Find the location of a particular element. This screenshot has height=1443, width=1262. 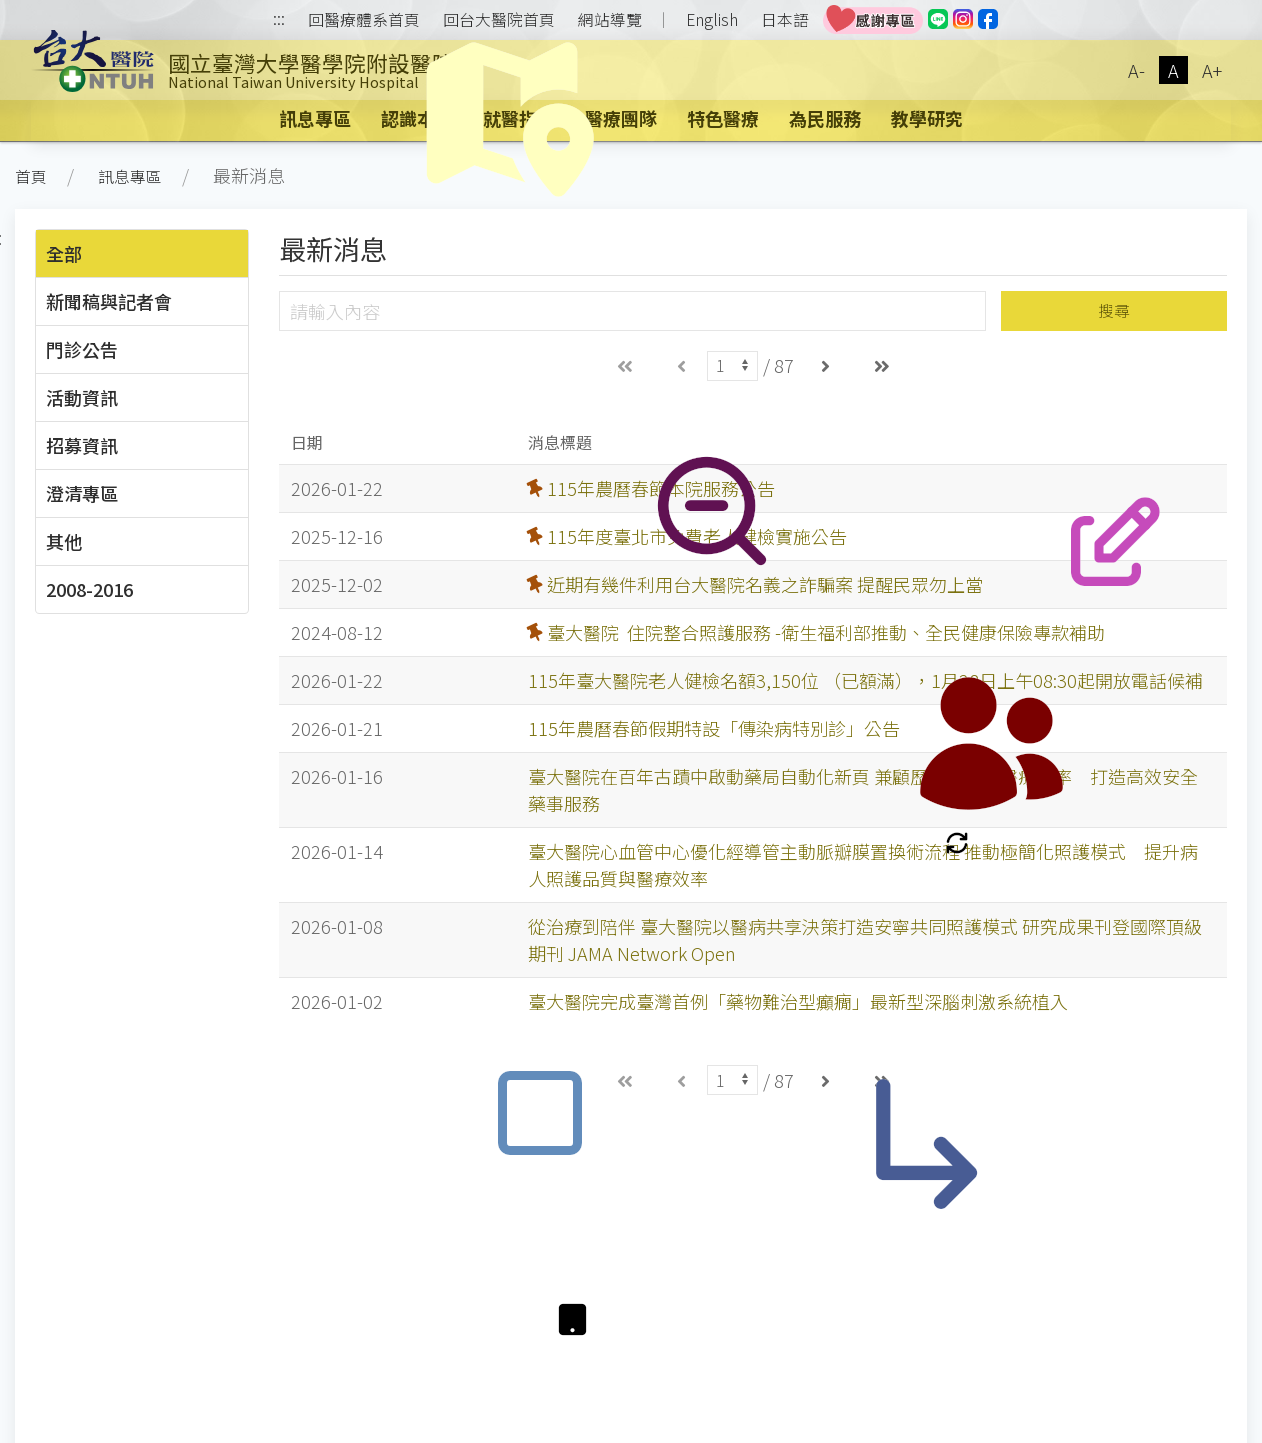

move item down and to the right is located at coordinates (917, 1144).